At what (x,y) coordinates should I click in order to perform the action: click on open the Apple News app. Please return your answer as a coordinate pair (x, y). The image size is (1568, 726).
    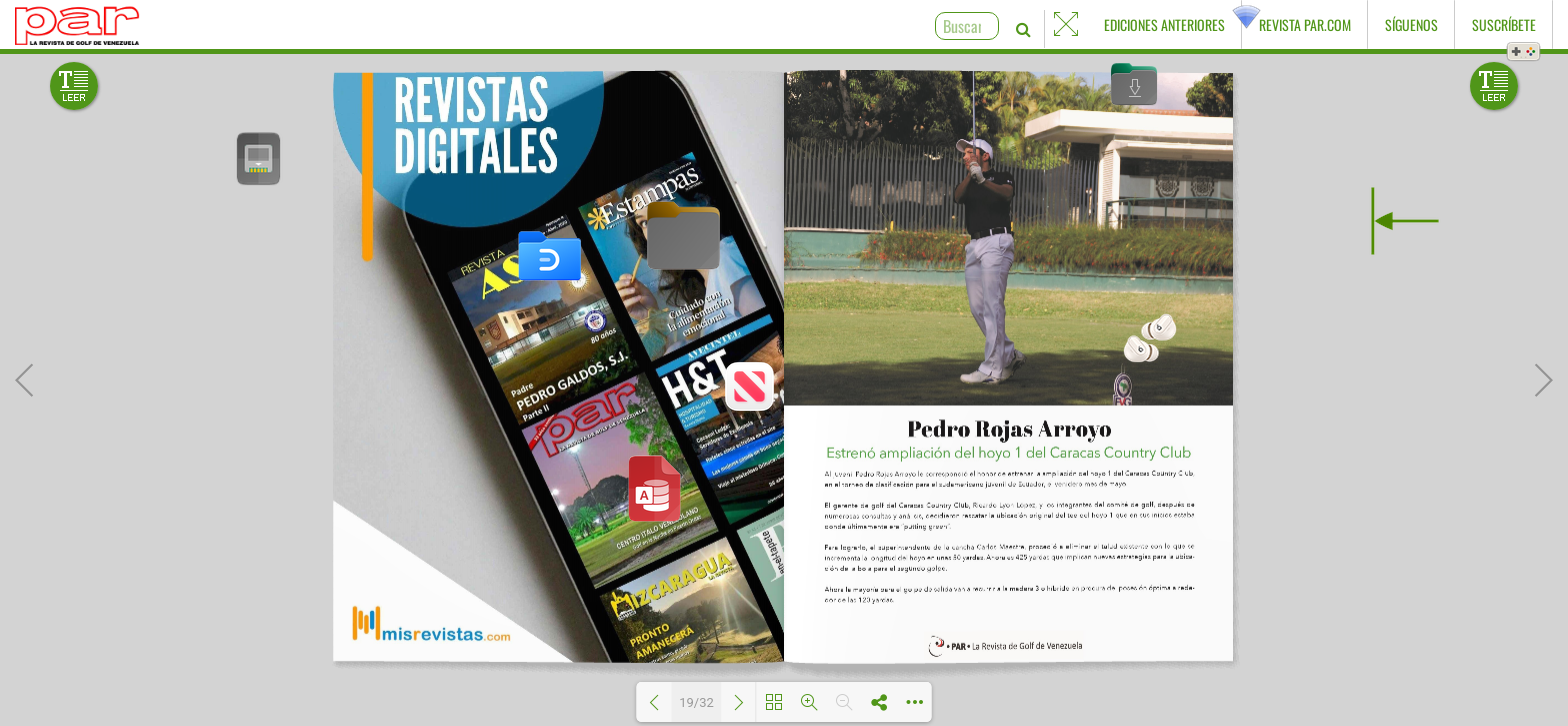
    Looking at the image, I should click on (749, 386).